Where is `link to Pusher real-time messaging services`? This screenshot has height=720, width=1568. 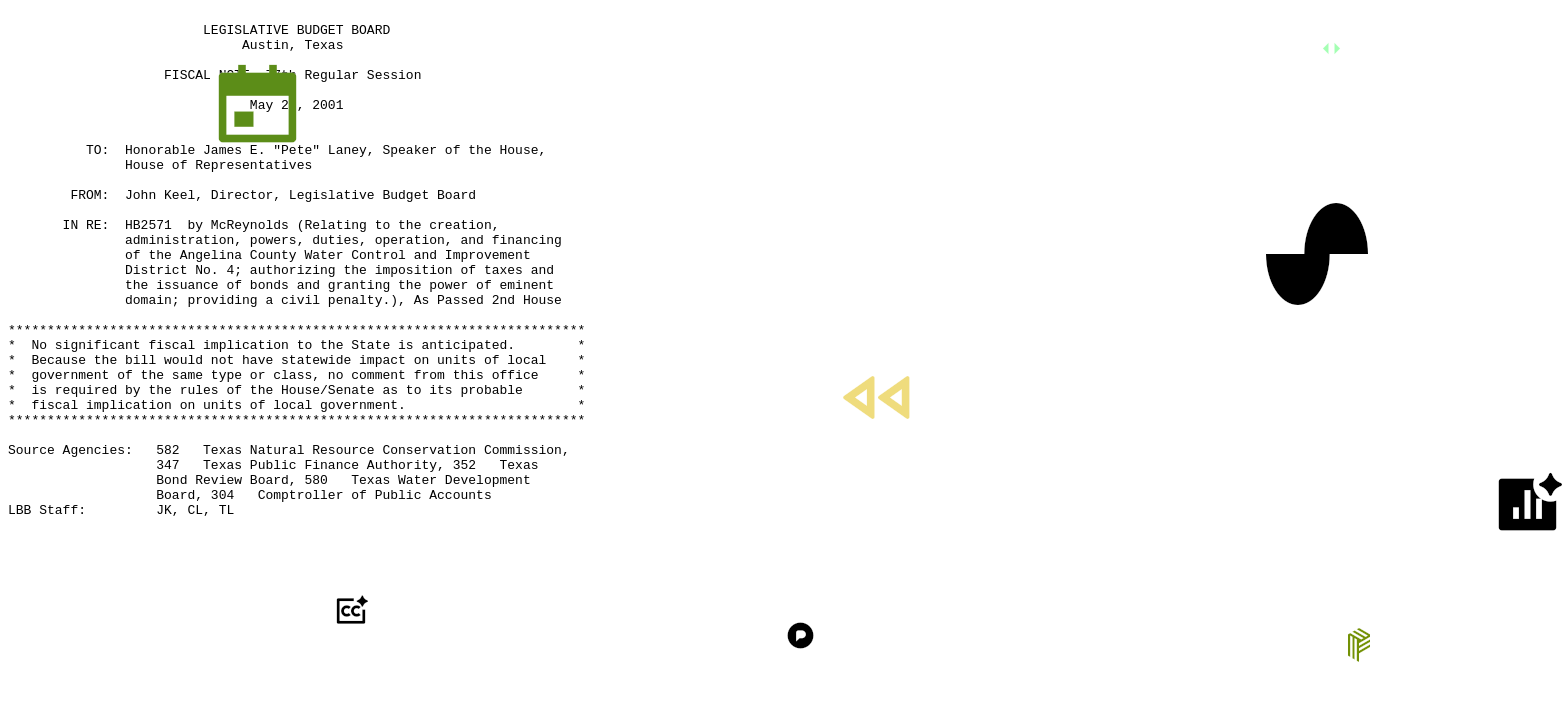
link to Pusher real-time messaging services is located at coordinates (1359, 645).